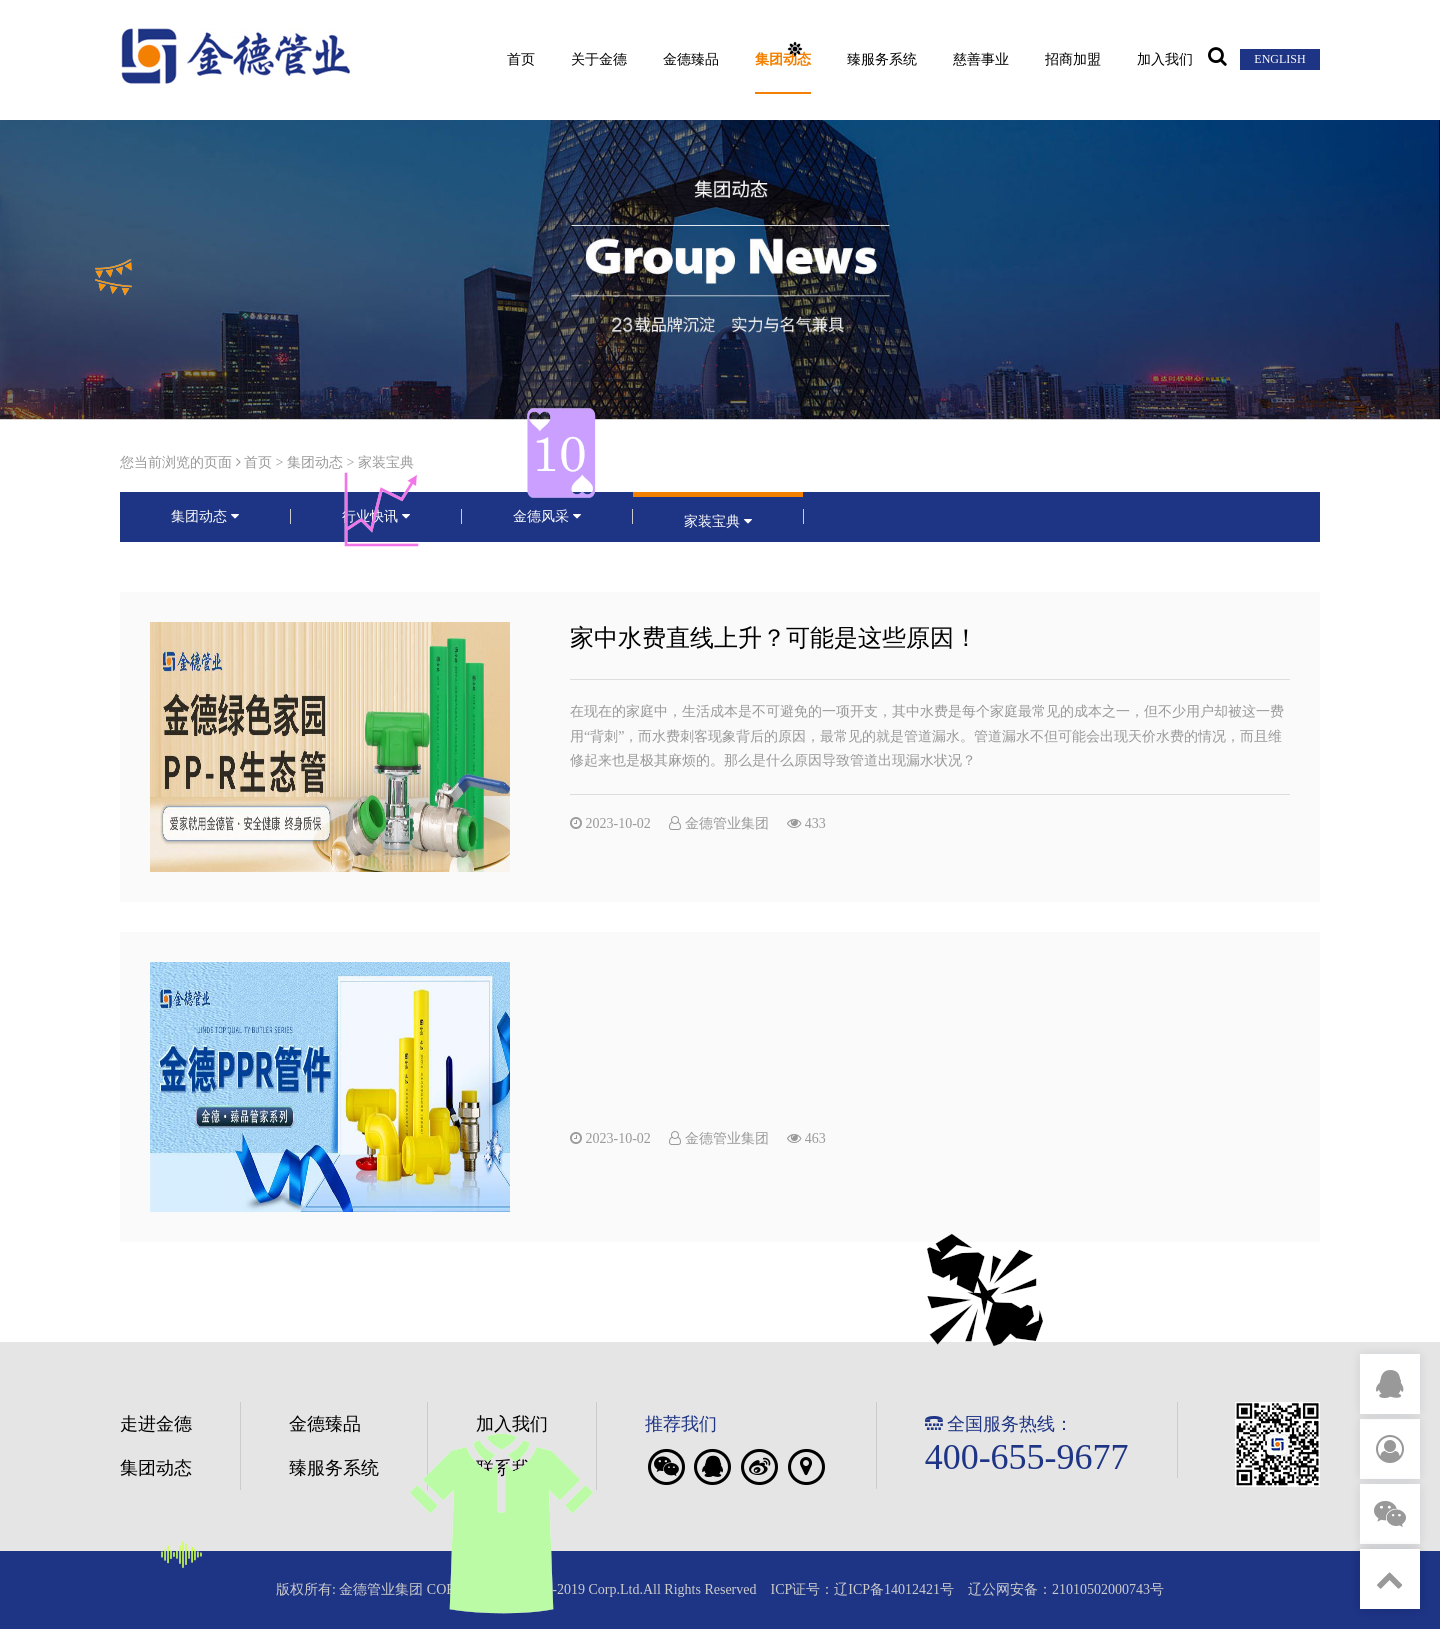 The height and width of the screenshot is (1629, 1440). I want to click on view analytics or statistics, so click(381, 509).